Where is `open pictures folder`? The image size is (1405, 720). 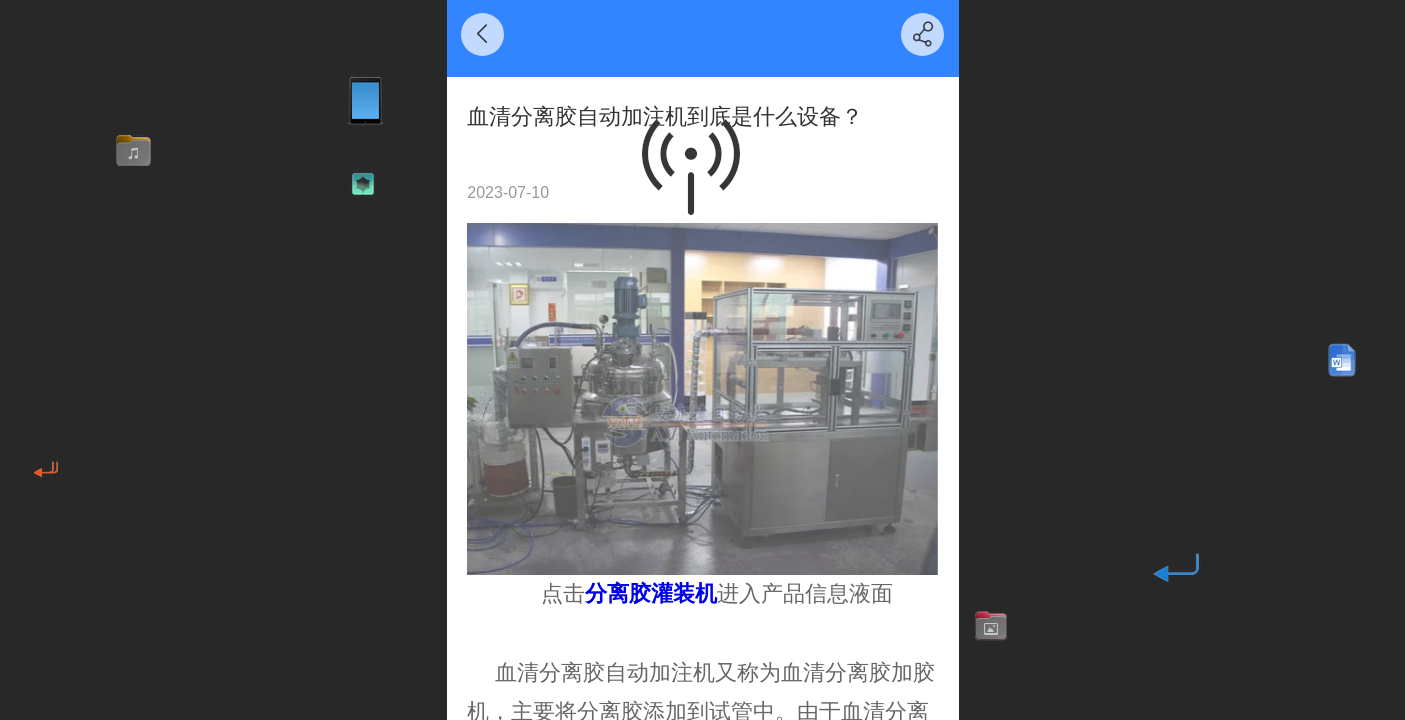 open pictures folder is located at coordinates (991, 625).